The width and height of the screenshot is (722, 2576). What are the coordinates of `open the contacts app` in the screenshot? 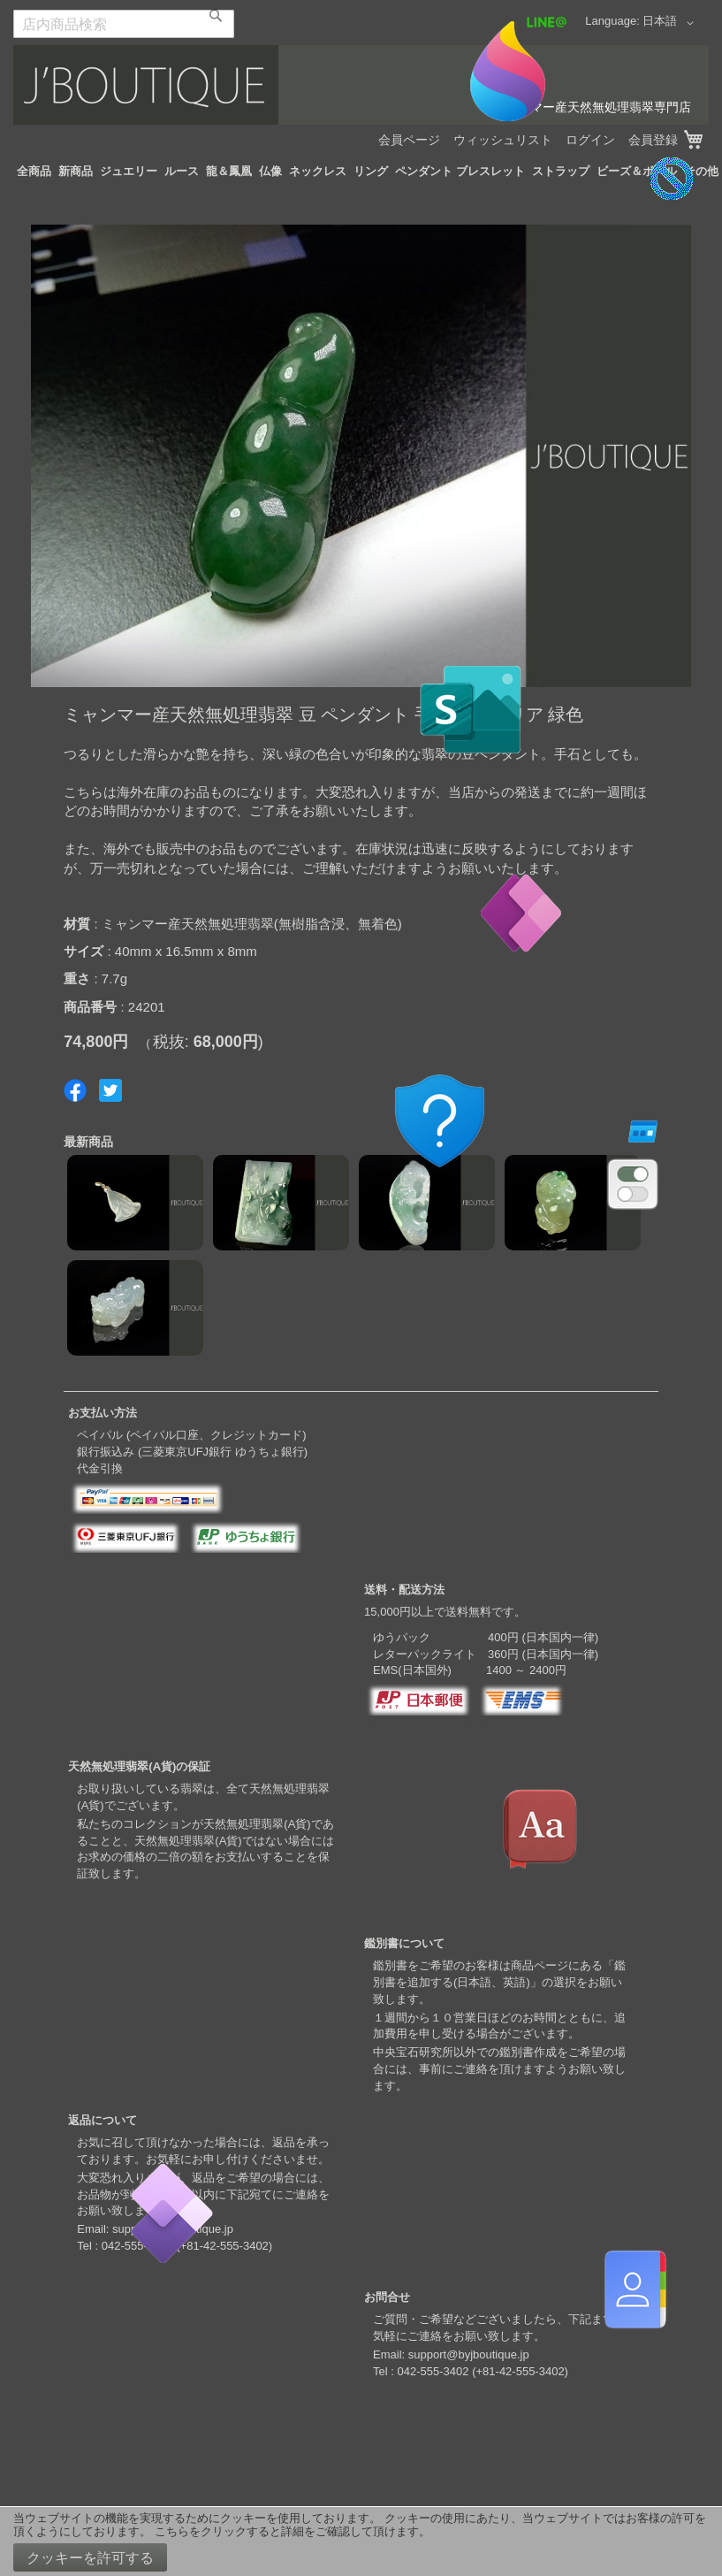 It's located at (635, 2289).